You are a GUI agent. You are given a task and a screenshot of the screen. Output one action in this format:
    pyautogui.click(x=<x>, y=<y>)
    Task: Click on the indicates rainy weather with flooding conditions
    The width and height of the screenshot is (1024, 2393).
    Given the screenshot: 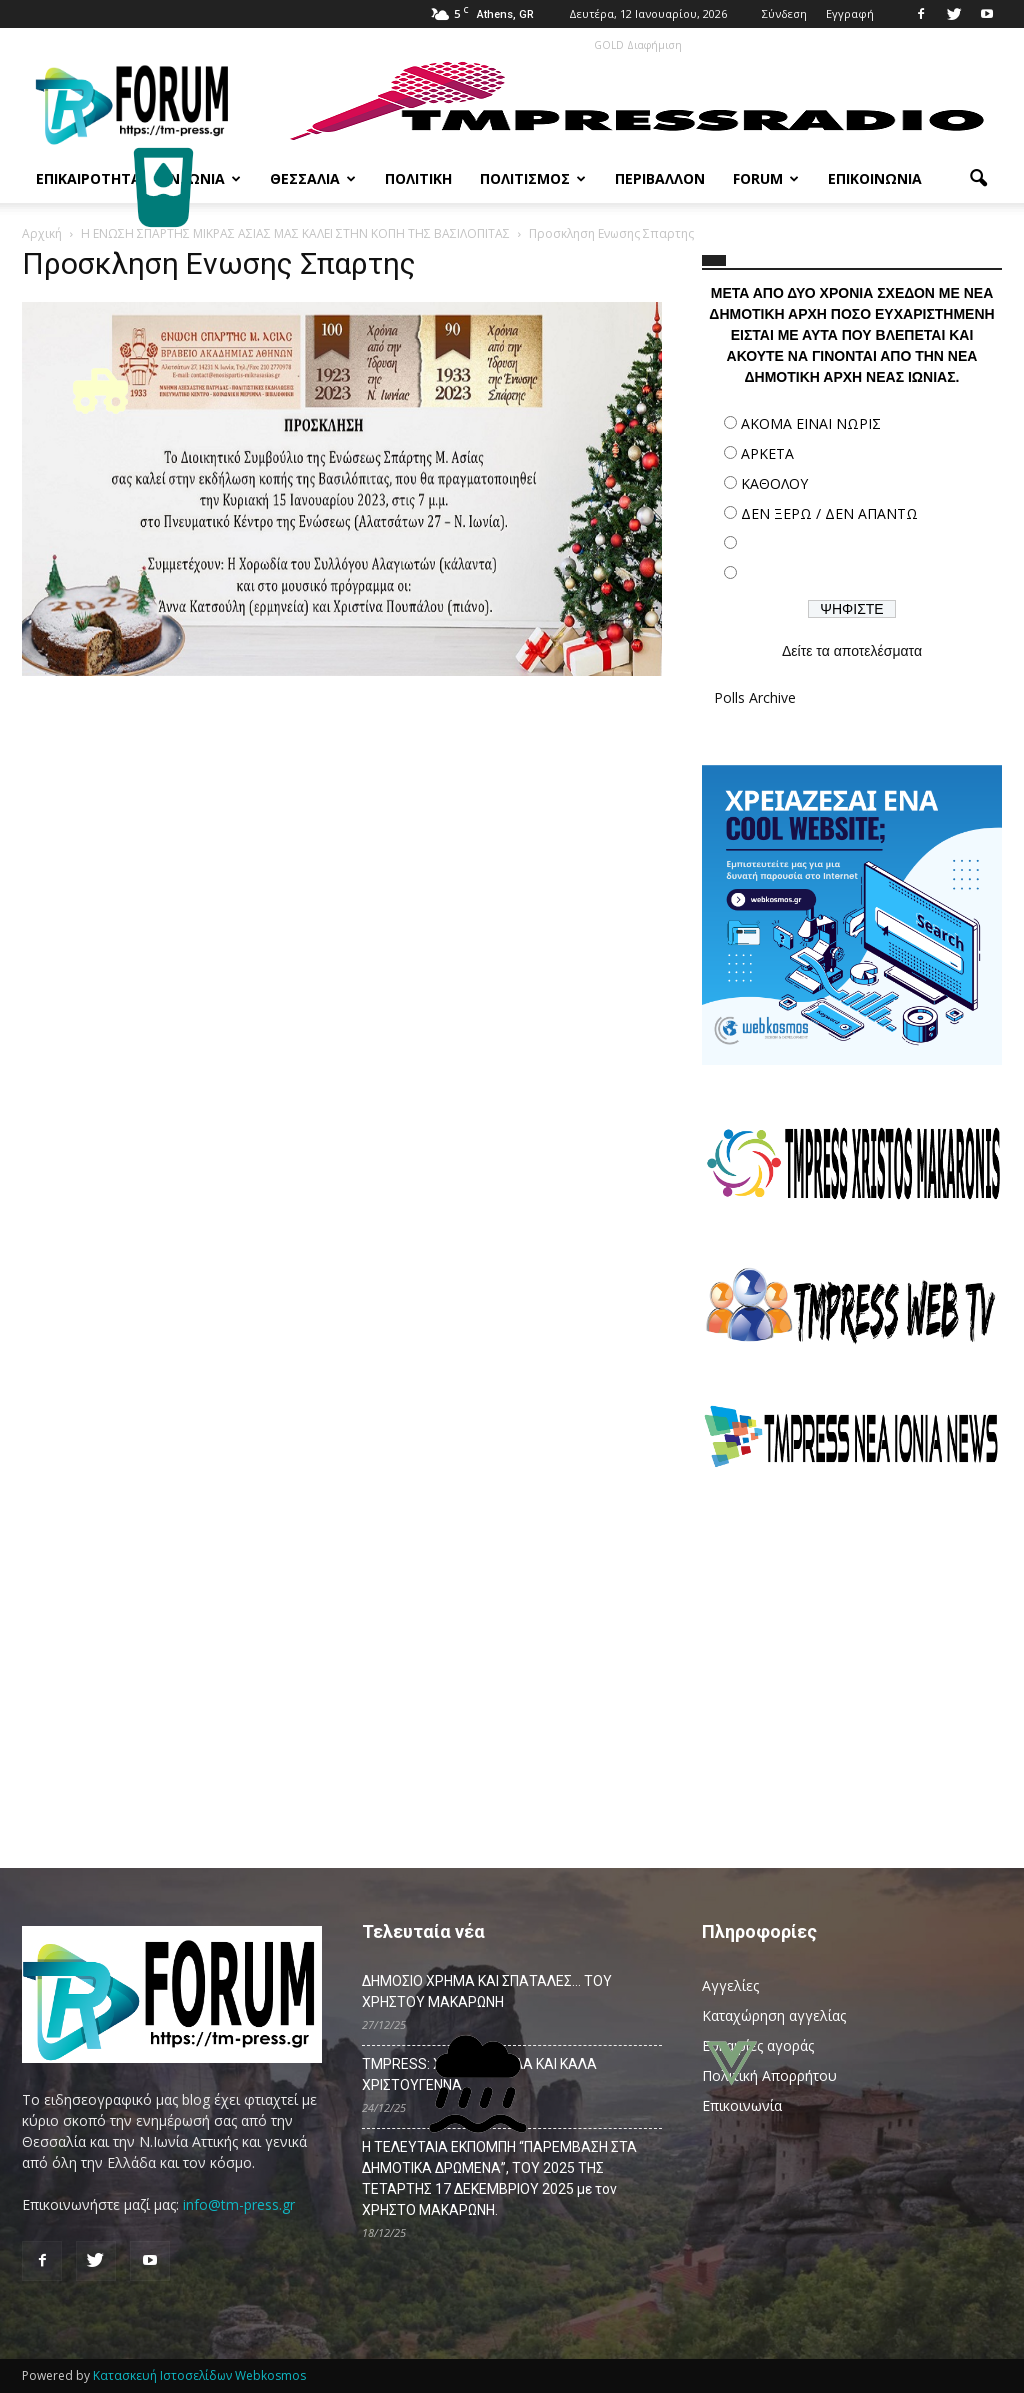 What is the action you would take?
    pyautogui.click(x=478, y=2084)
    